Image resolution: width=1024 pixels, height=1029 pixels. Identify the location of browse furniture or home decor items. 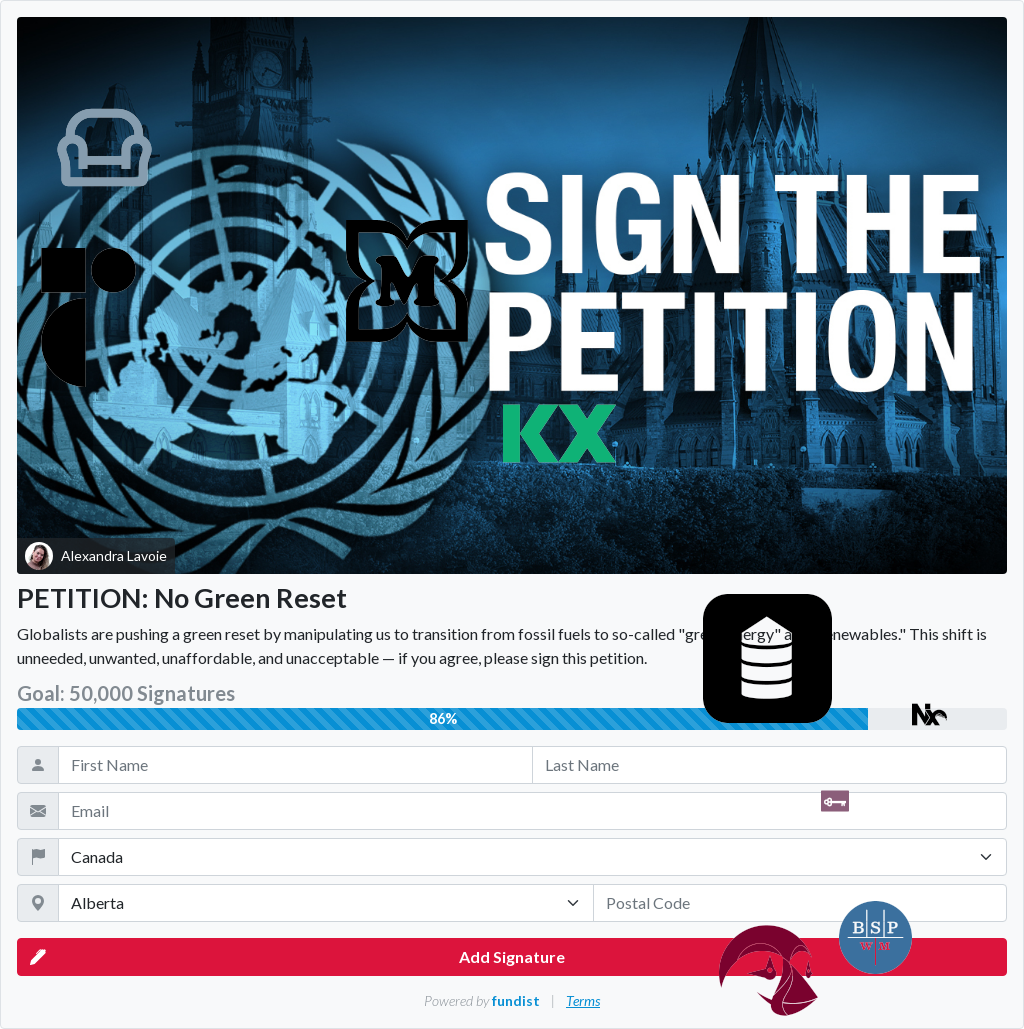
(104, 147).